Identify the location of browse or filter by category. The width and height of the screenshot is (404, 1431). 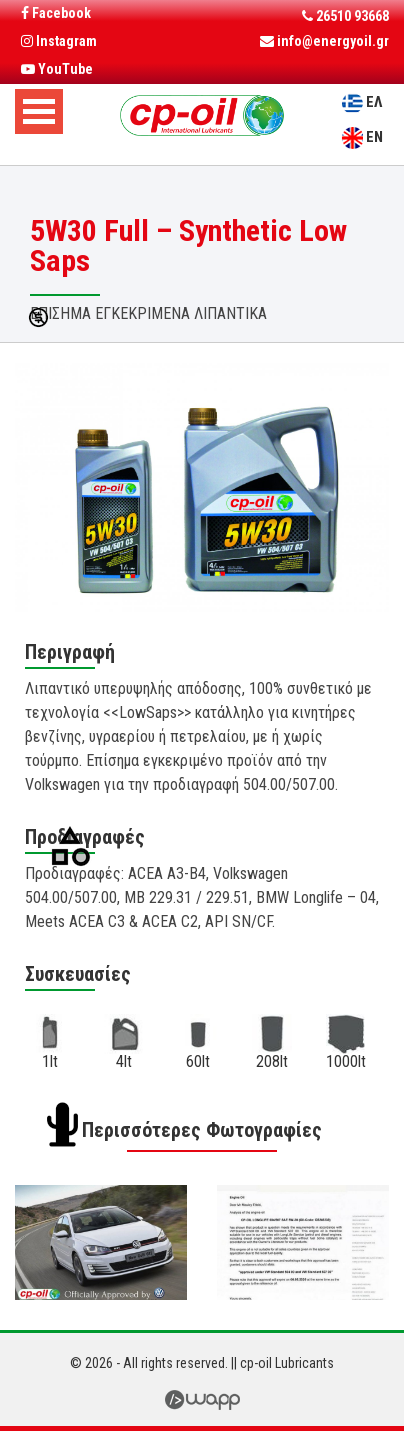
(70, 846).